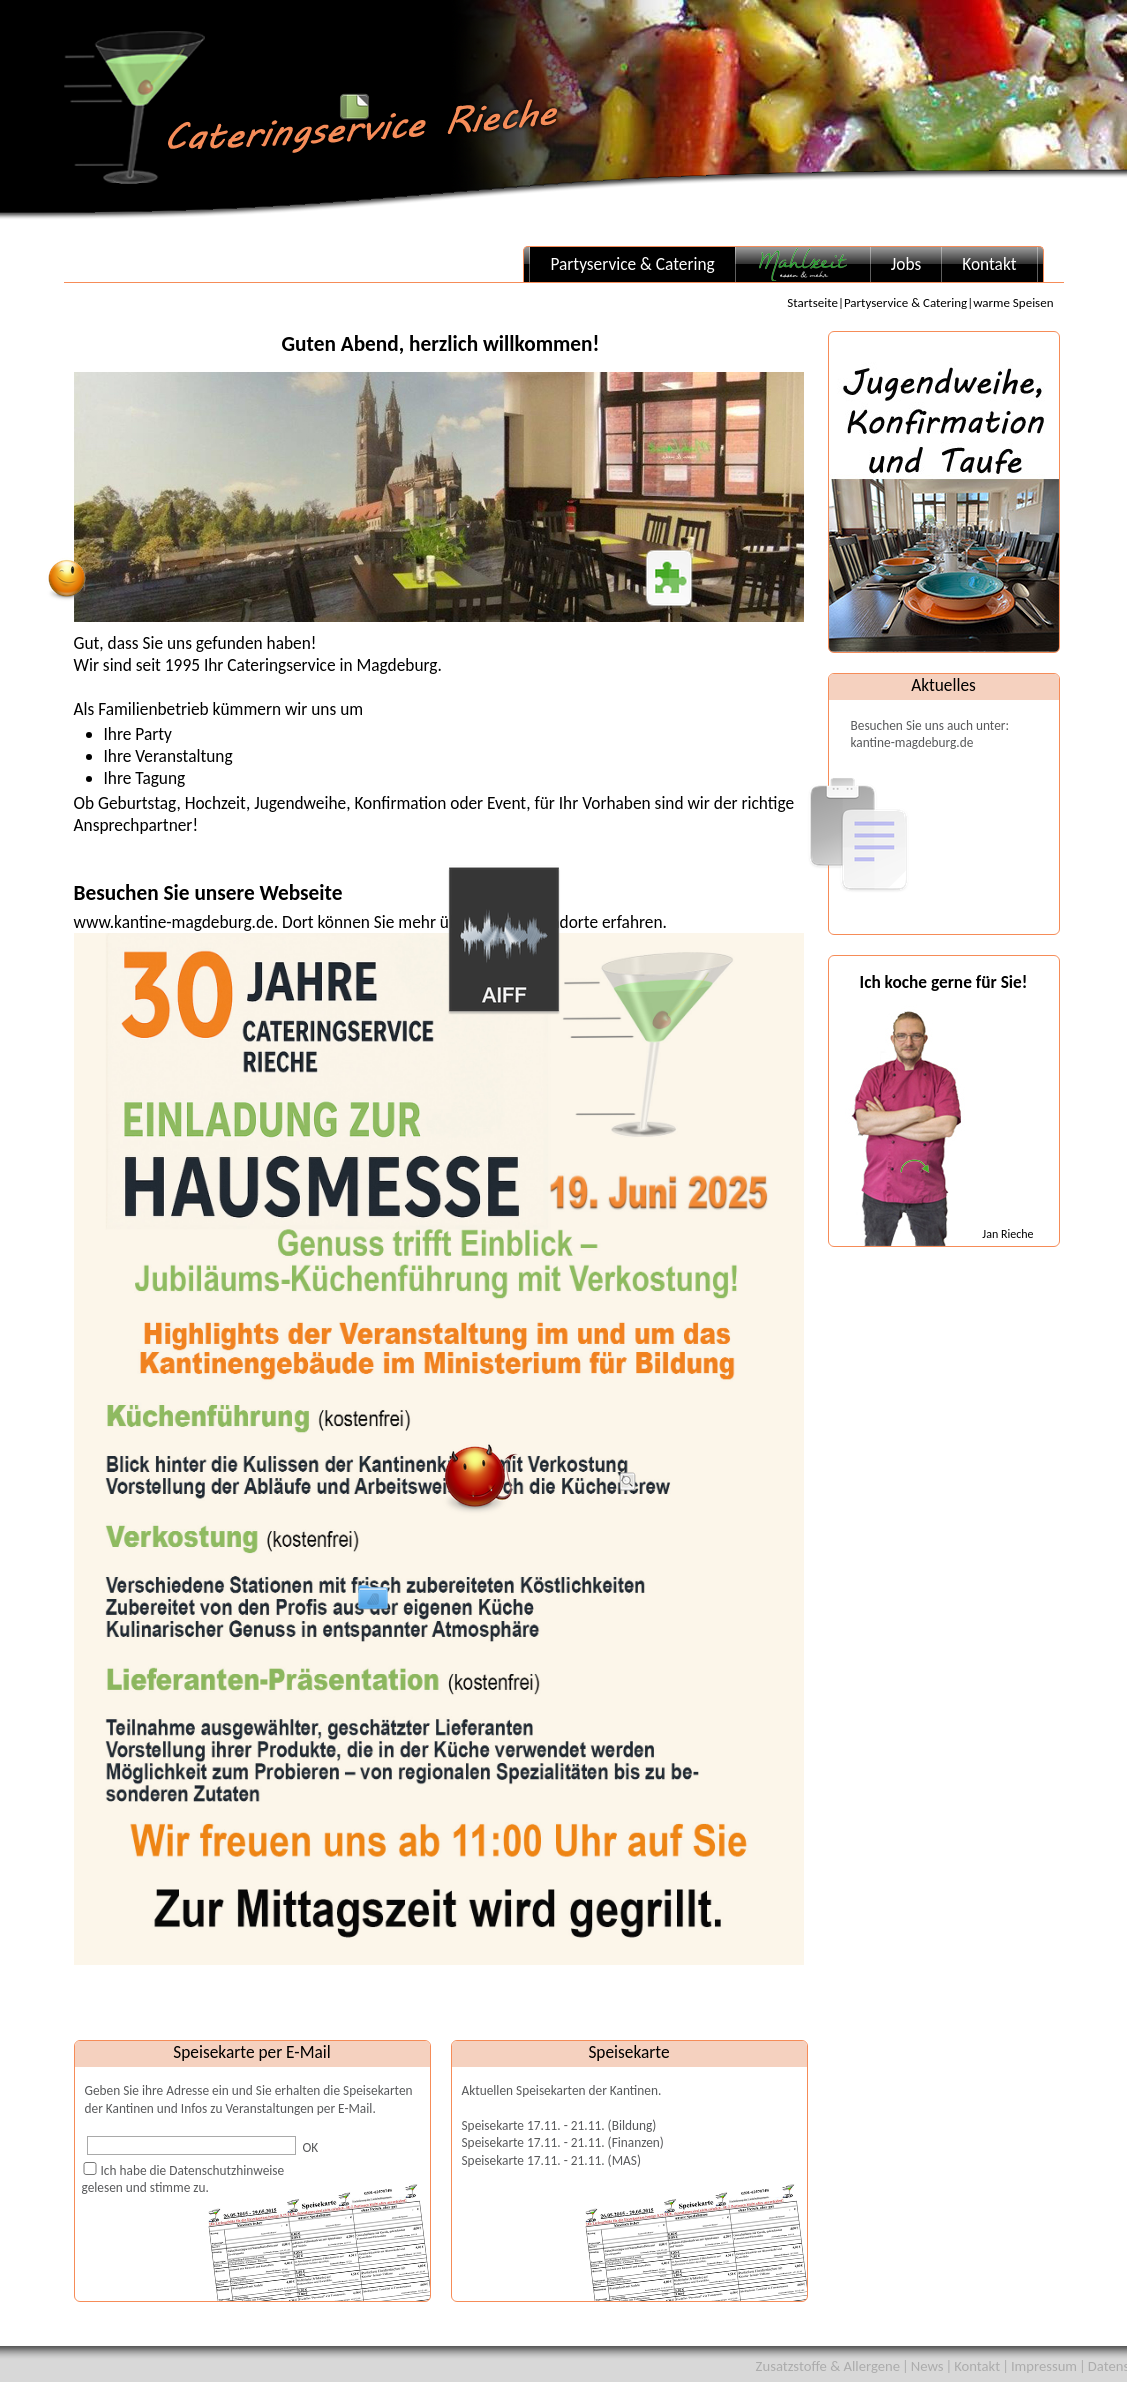 Image resolution: width=1127 pixels, height=2382 pixels. I want to click on open affinity publisher project folder, so click(373, 1597).